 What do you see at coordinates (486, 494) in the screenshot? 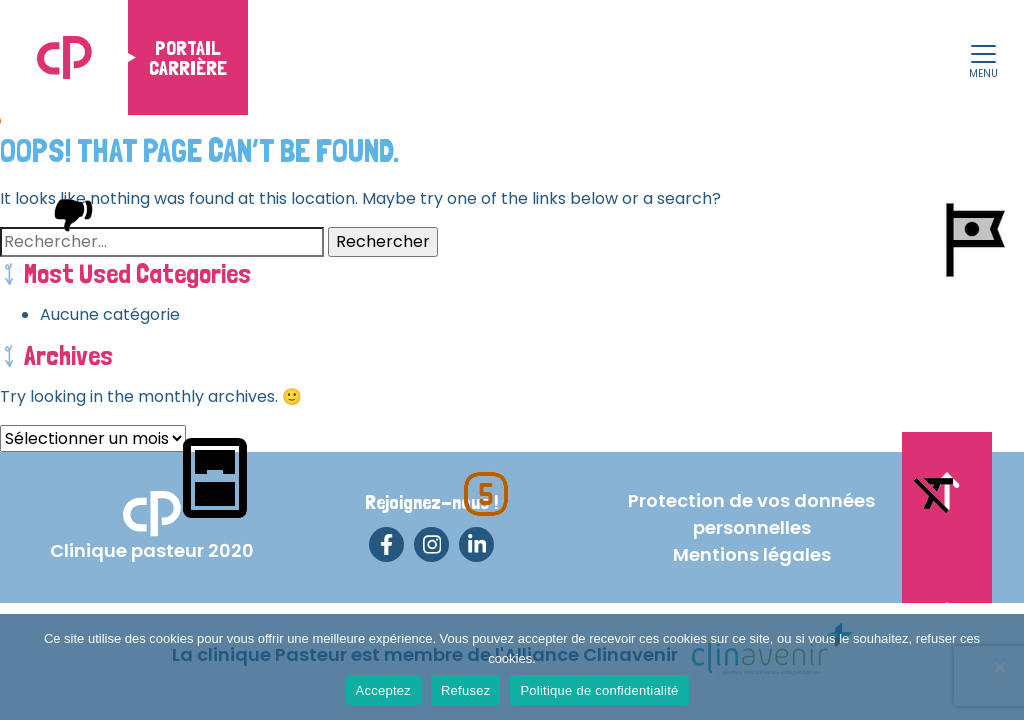
I see `indicates step 5 in a multi-step process` at bounding box center [486, 494].